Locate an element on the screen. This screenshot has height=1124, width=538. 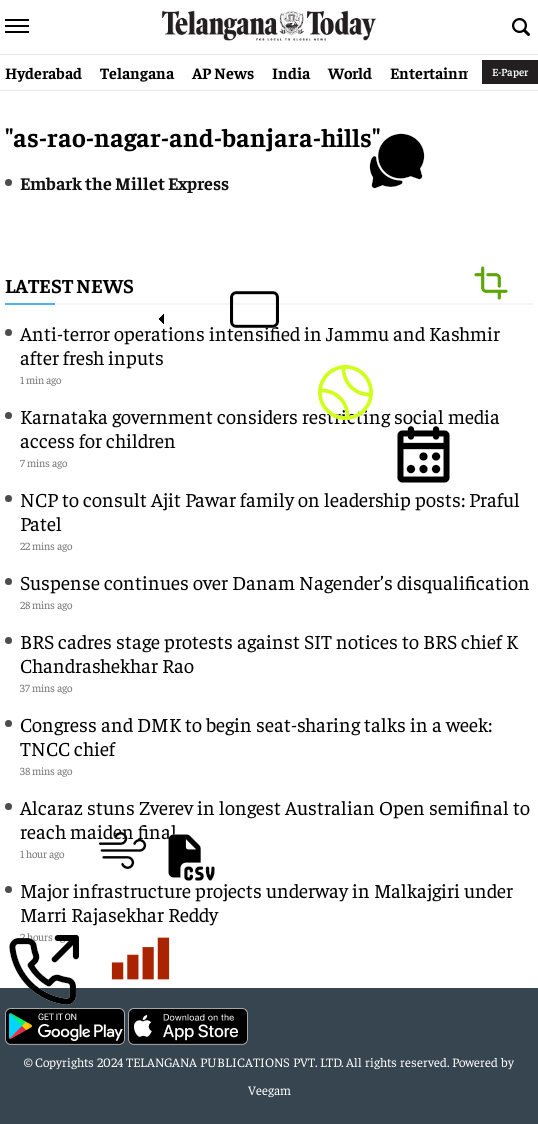
indicates current wind conditions is located at coordinates (122, 850).